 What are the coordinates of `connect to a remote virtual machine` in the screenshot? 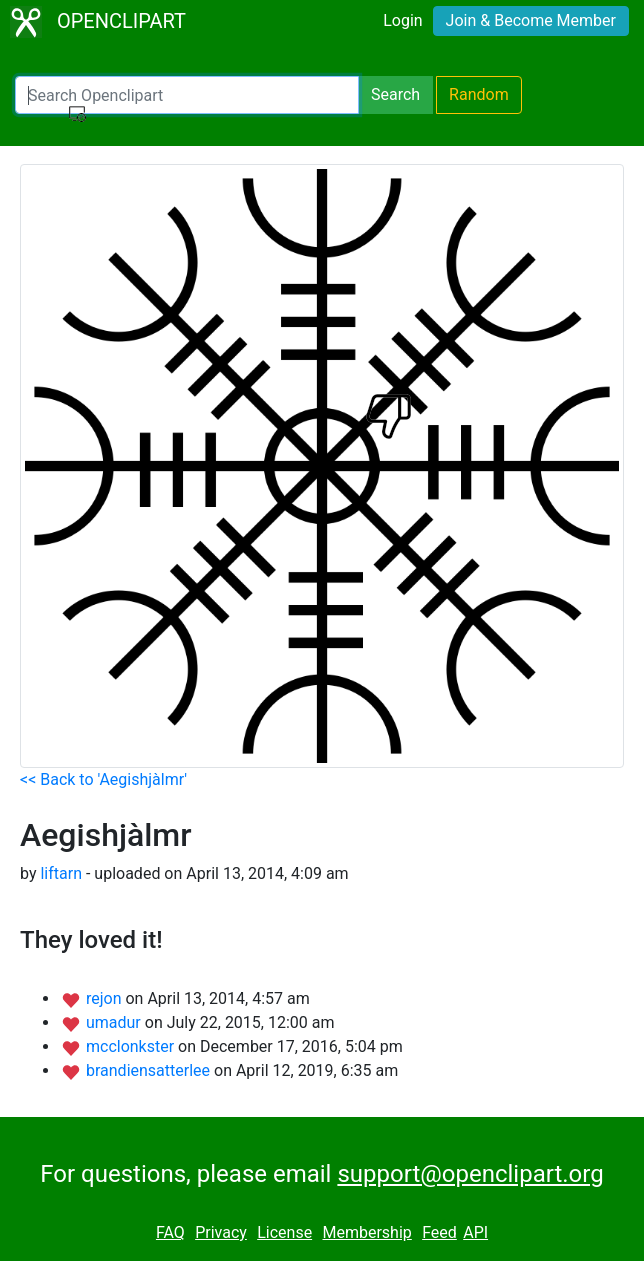 It's located at (77, 113).